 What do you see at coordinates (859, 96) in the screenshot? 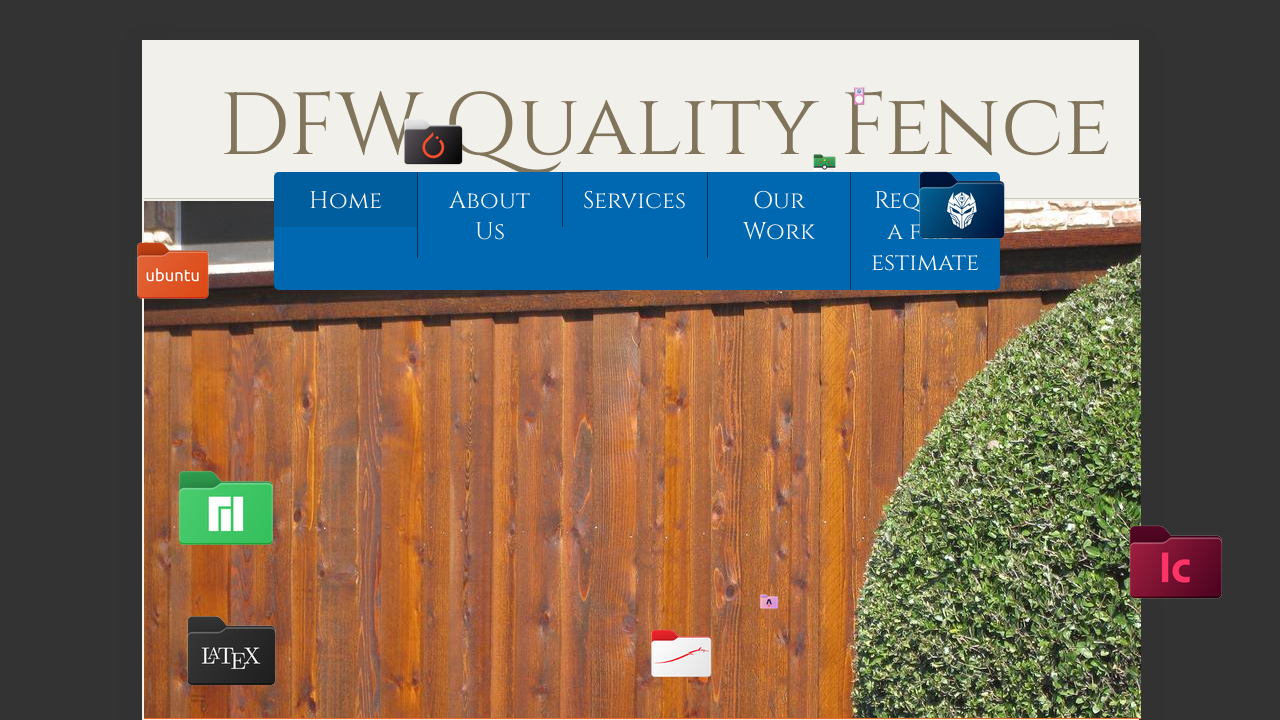
I see `iPod mini device in pink color` at bounding box center [859, 96].